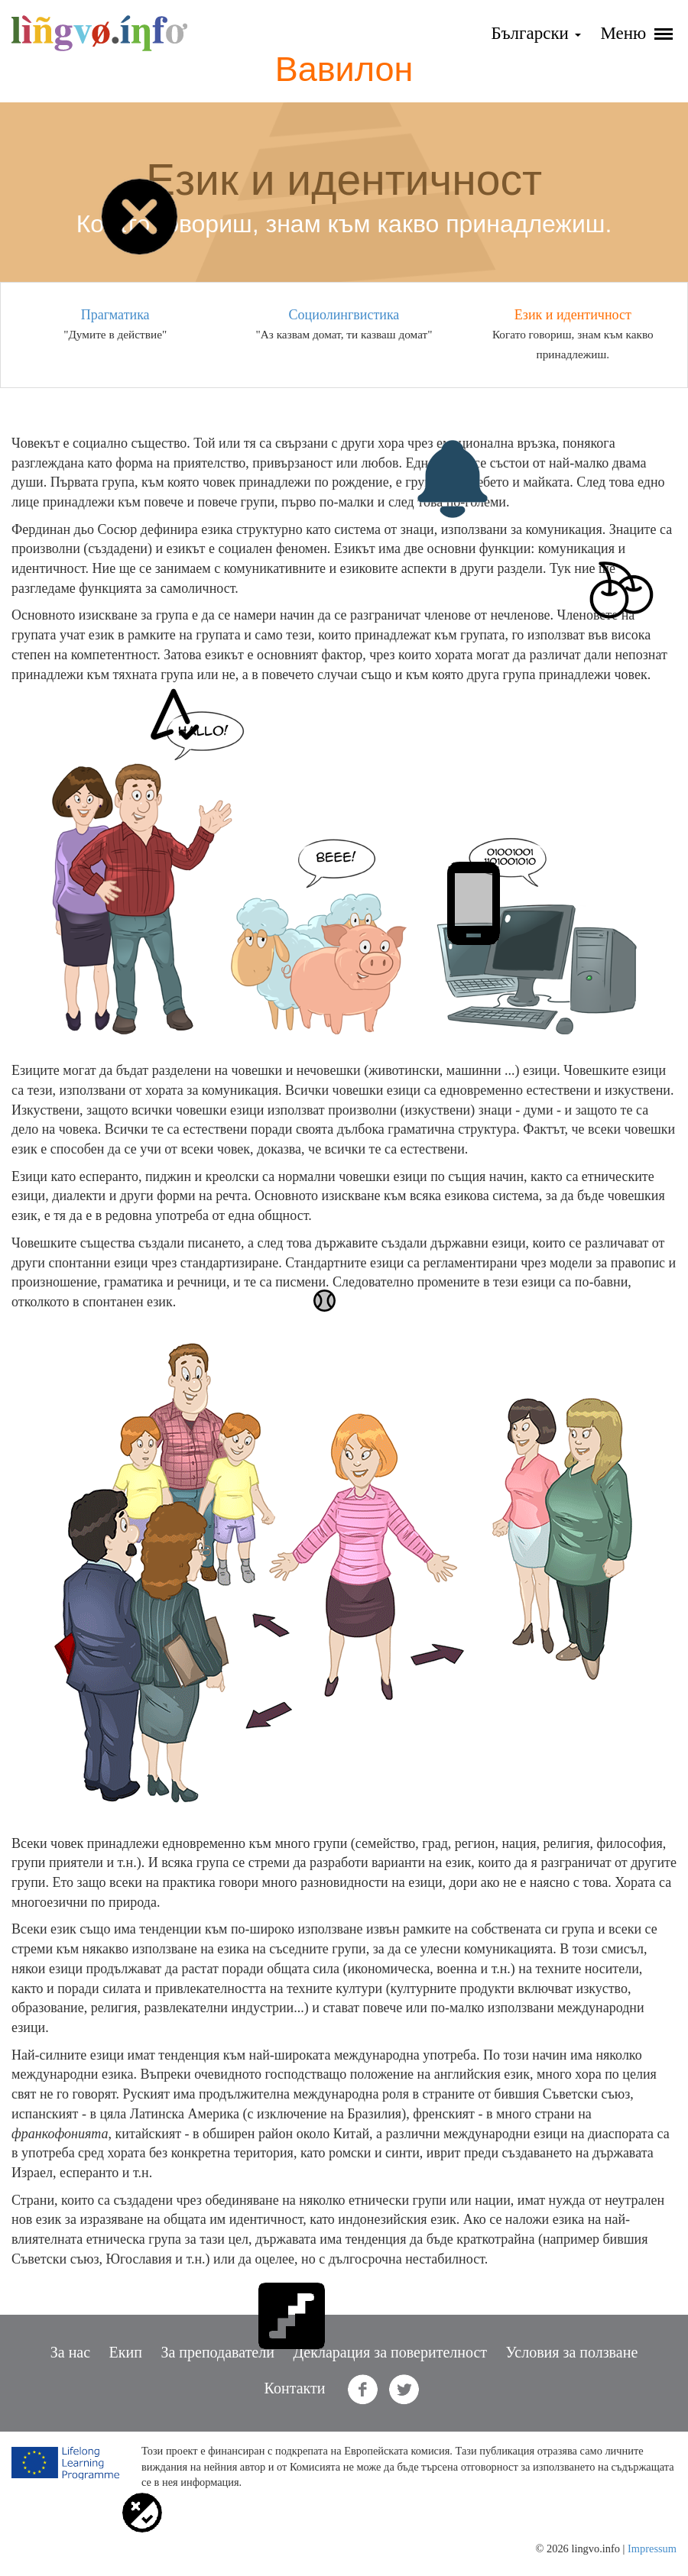  What do you see at coordinates (142, 2513) in the screenshot?
I see `indicates an unreliable or intermittent test result` at bounding box center [142, 2513].